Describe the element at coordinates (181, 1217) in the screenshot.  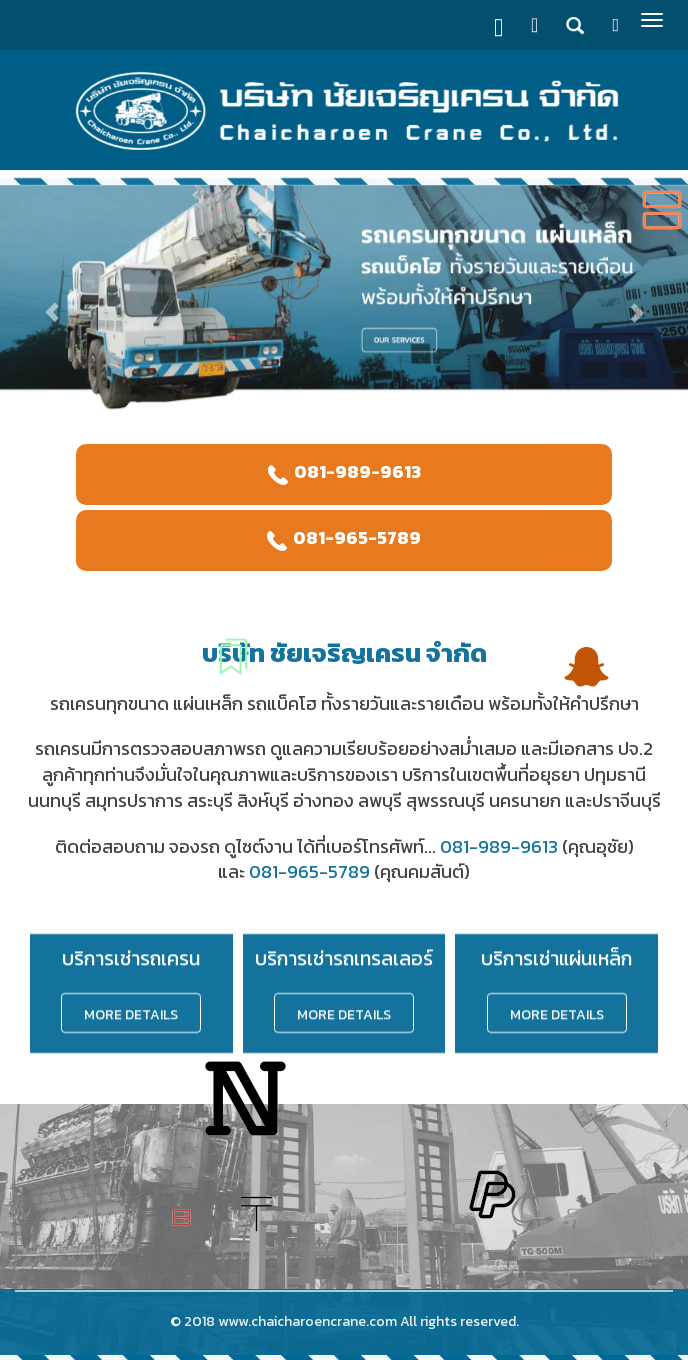
I see `access storage drives or disk management` at that location.